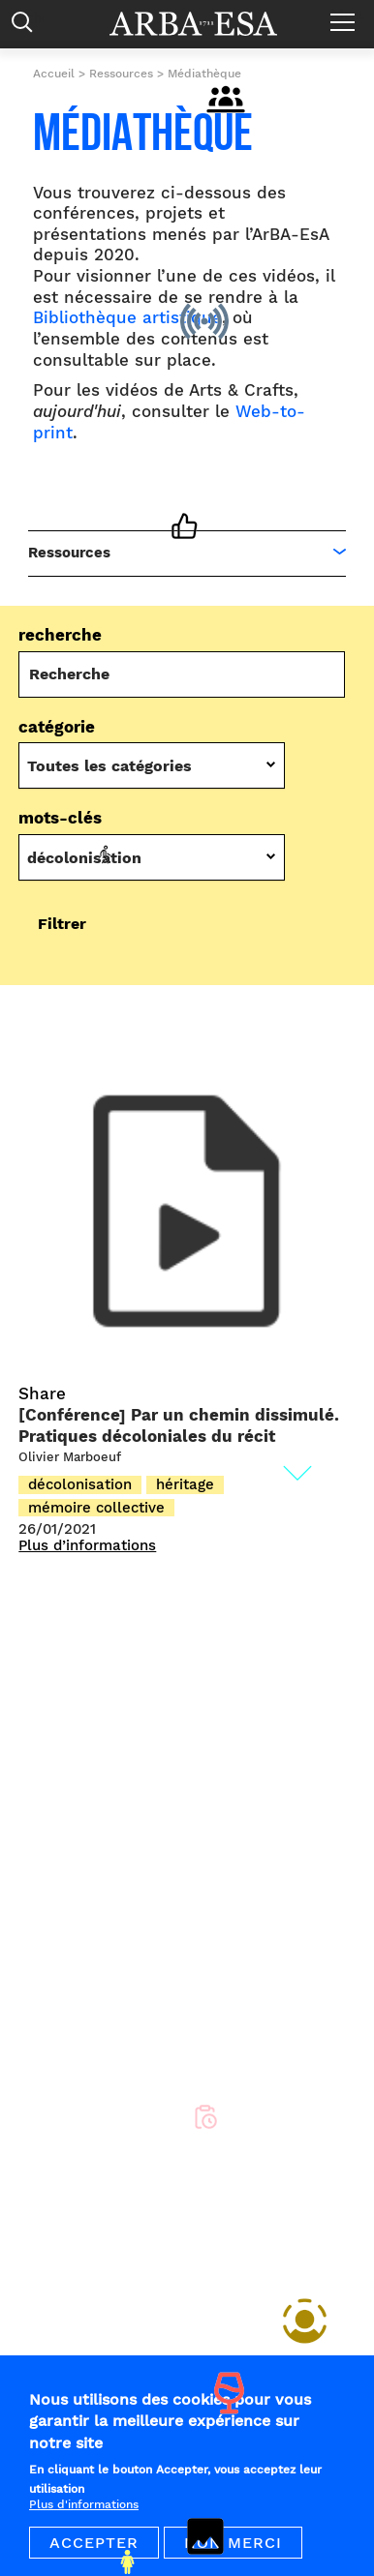  I want to click on expand a dropdown menu, so click(297, 1472).